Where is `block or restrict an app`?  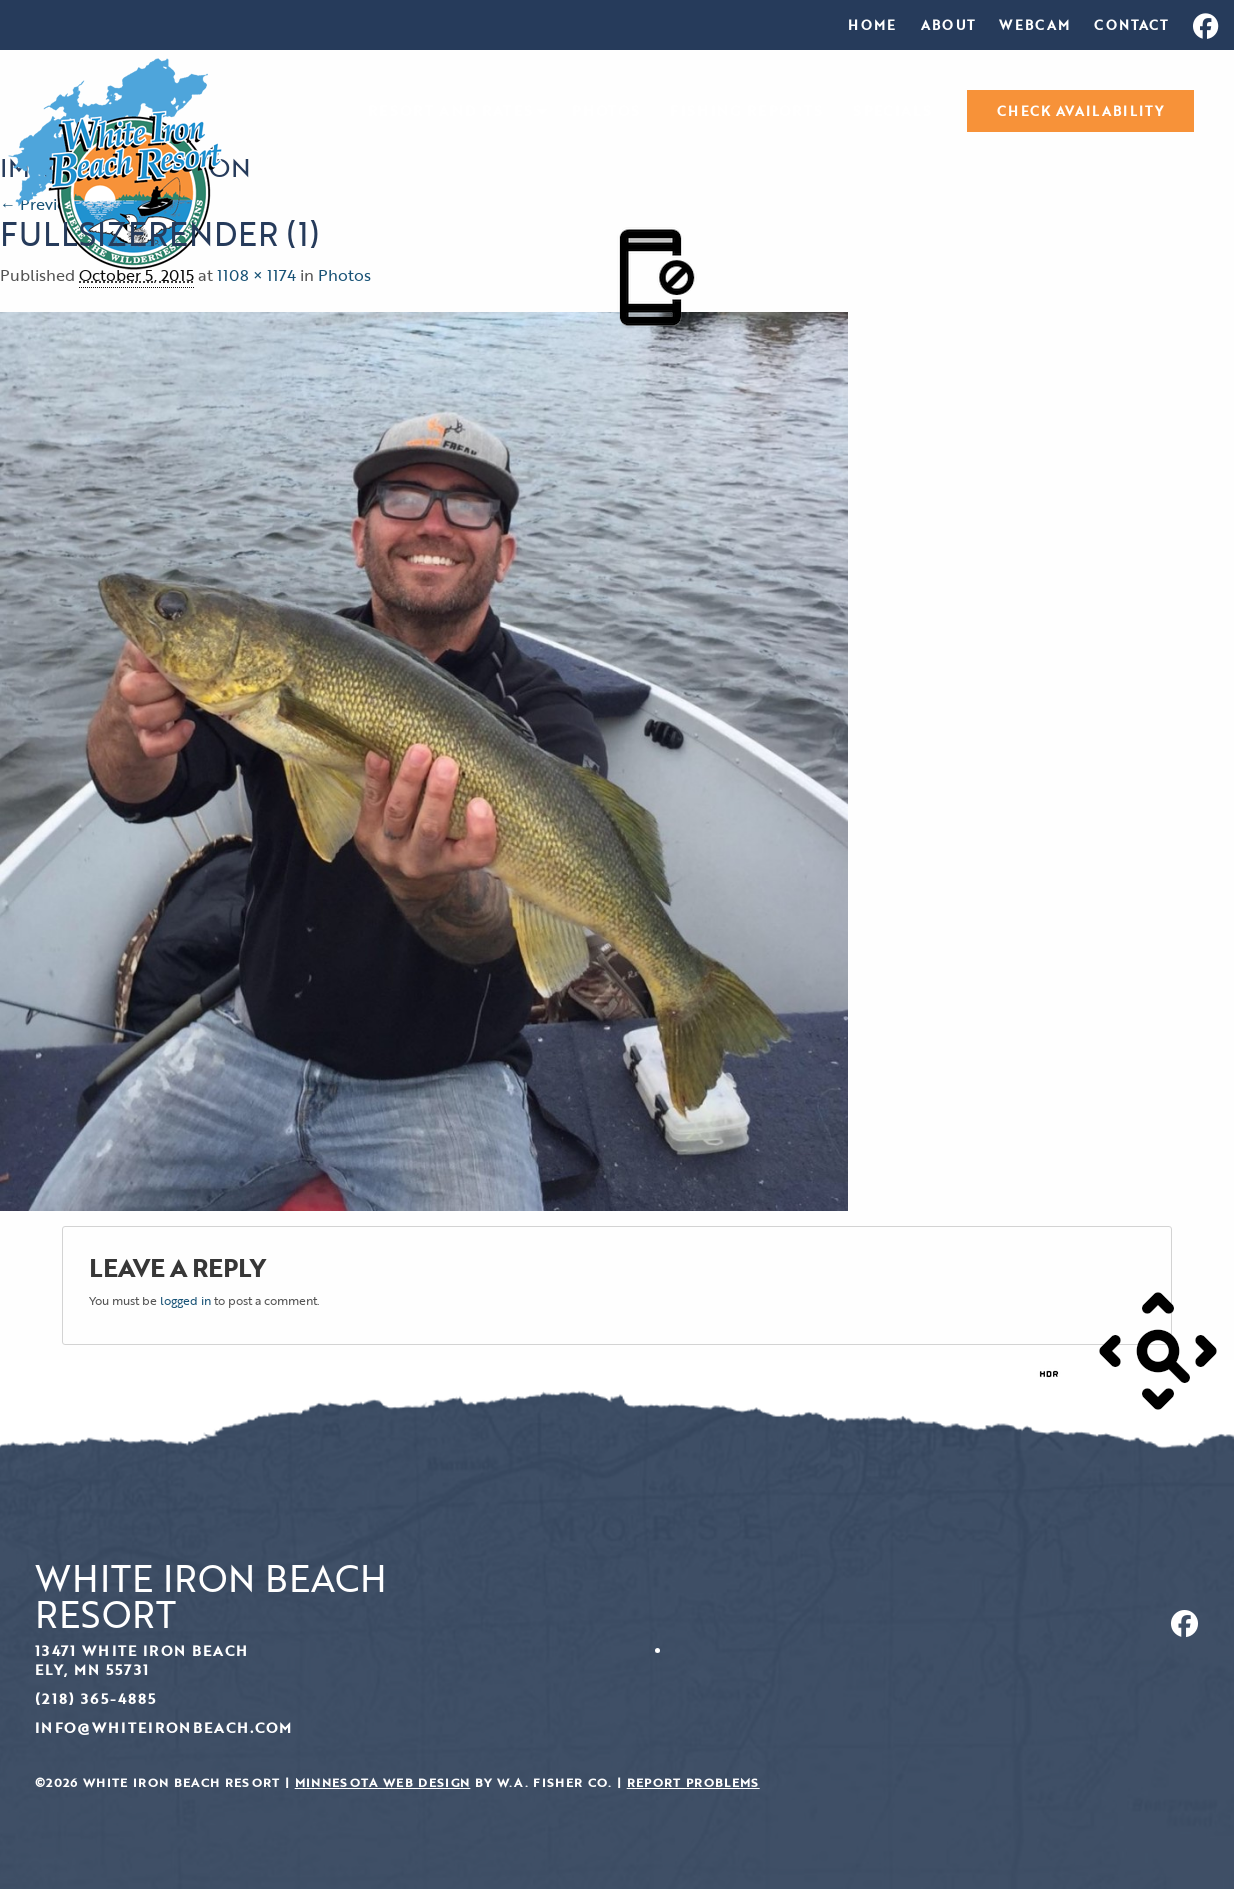 block or restrict an app is located at coordinates (650, 277).